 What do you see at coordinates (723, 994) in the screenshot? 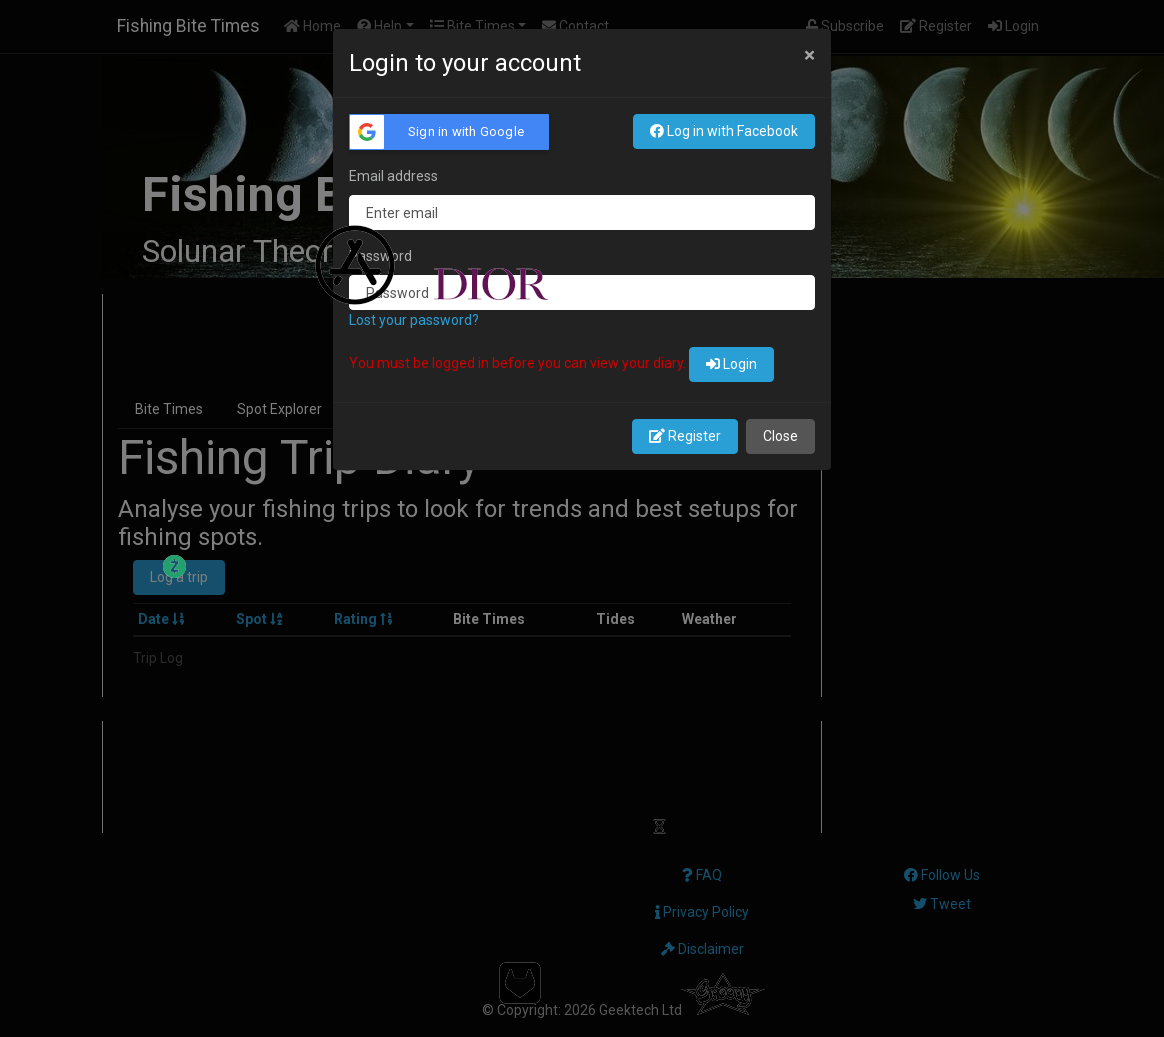
I see `apache groovy programming language logo` at bounding box center [723, 994].